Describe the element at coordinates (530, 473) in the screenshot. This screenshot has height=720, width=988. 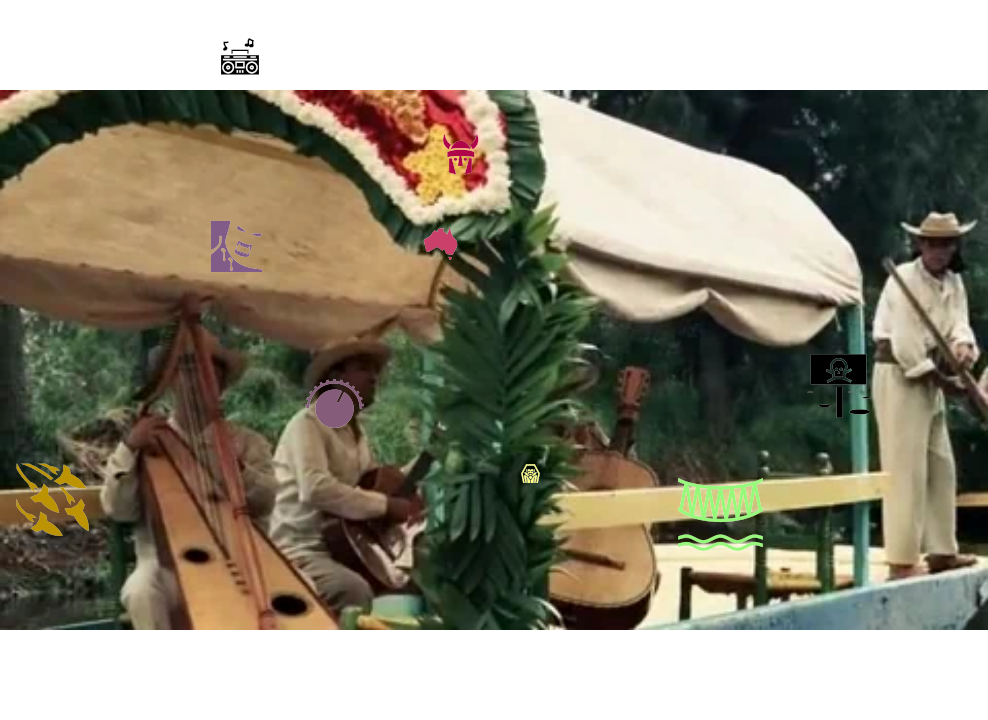
I see `vampire character or enemy type in a game` at that location.